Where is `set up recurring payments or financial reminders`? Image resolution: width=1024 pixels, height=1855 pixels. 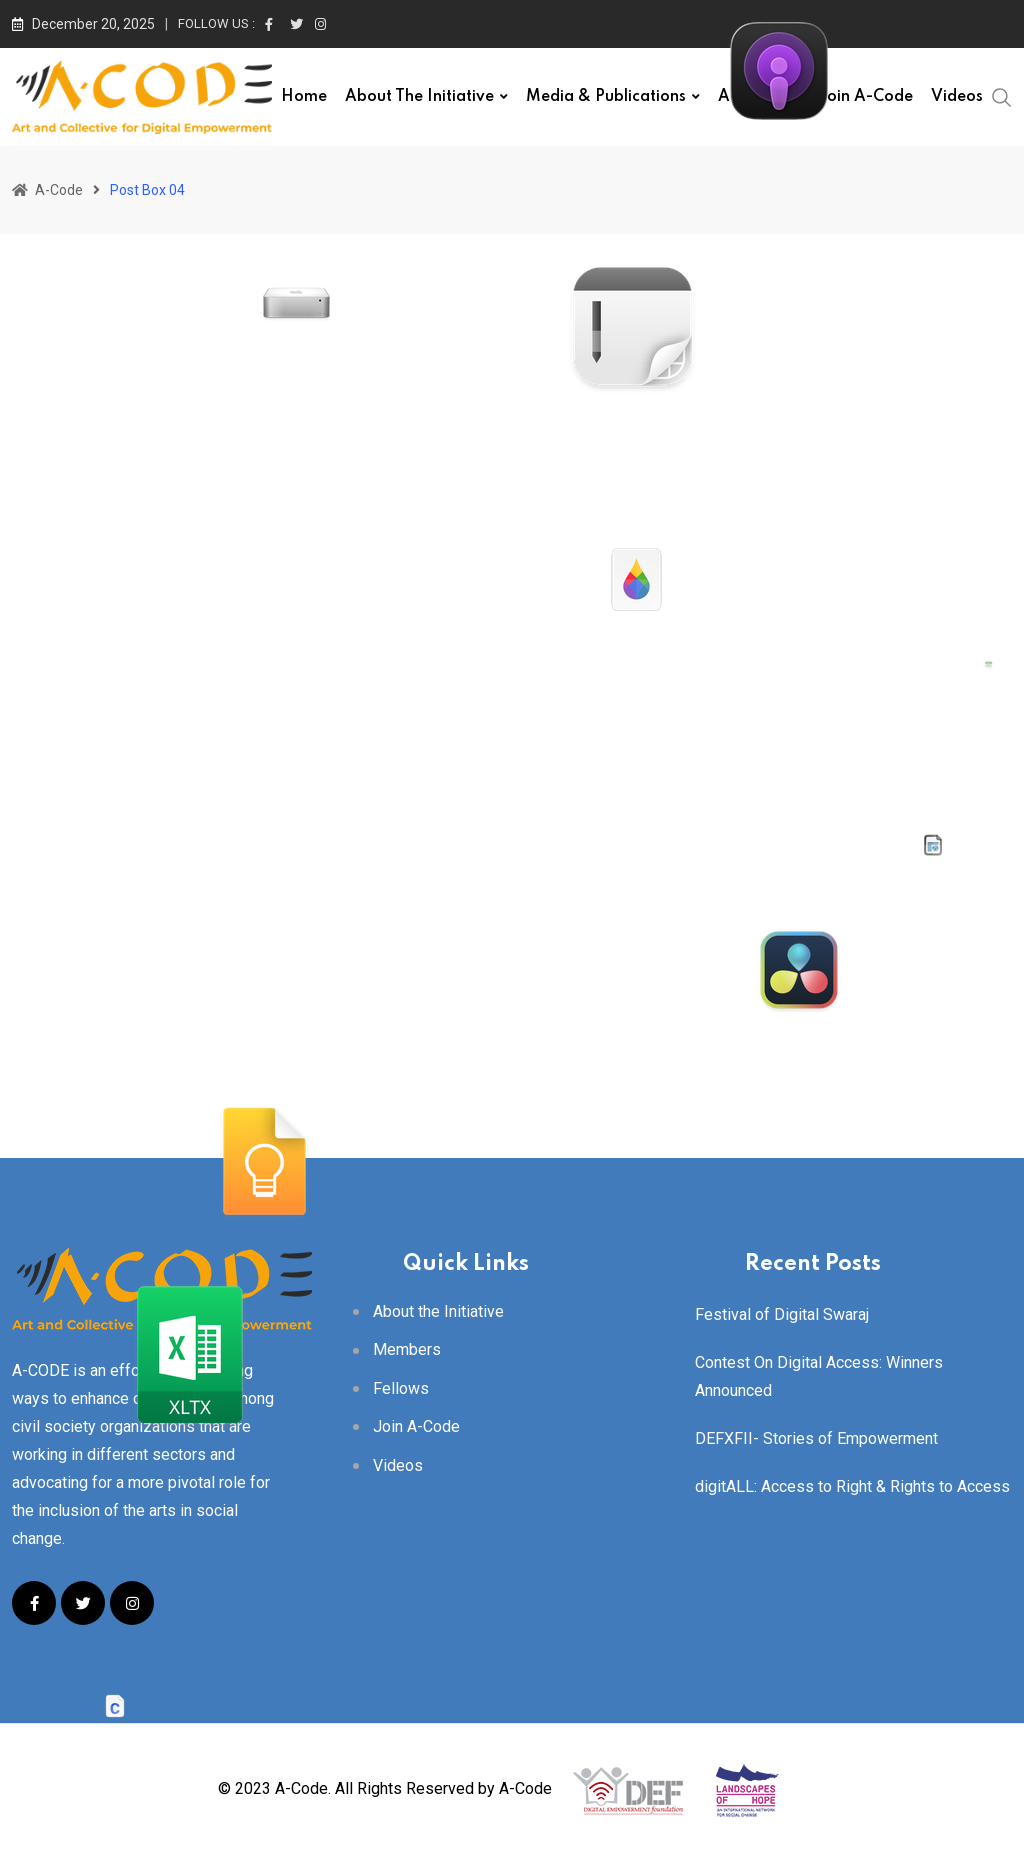
set up recurring payments or financial reminders is located at coordinates (940, 600).